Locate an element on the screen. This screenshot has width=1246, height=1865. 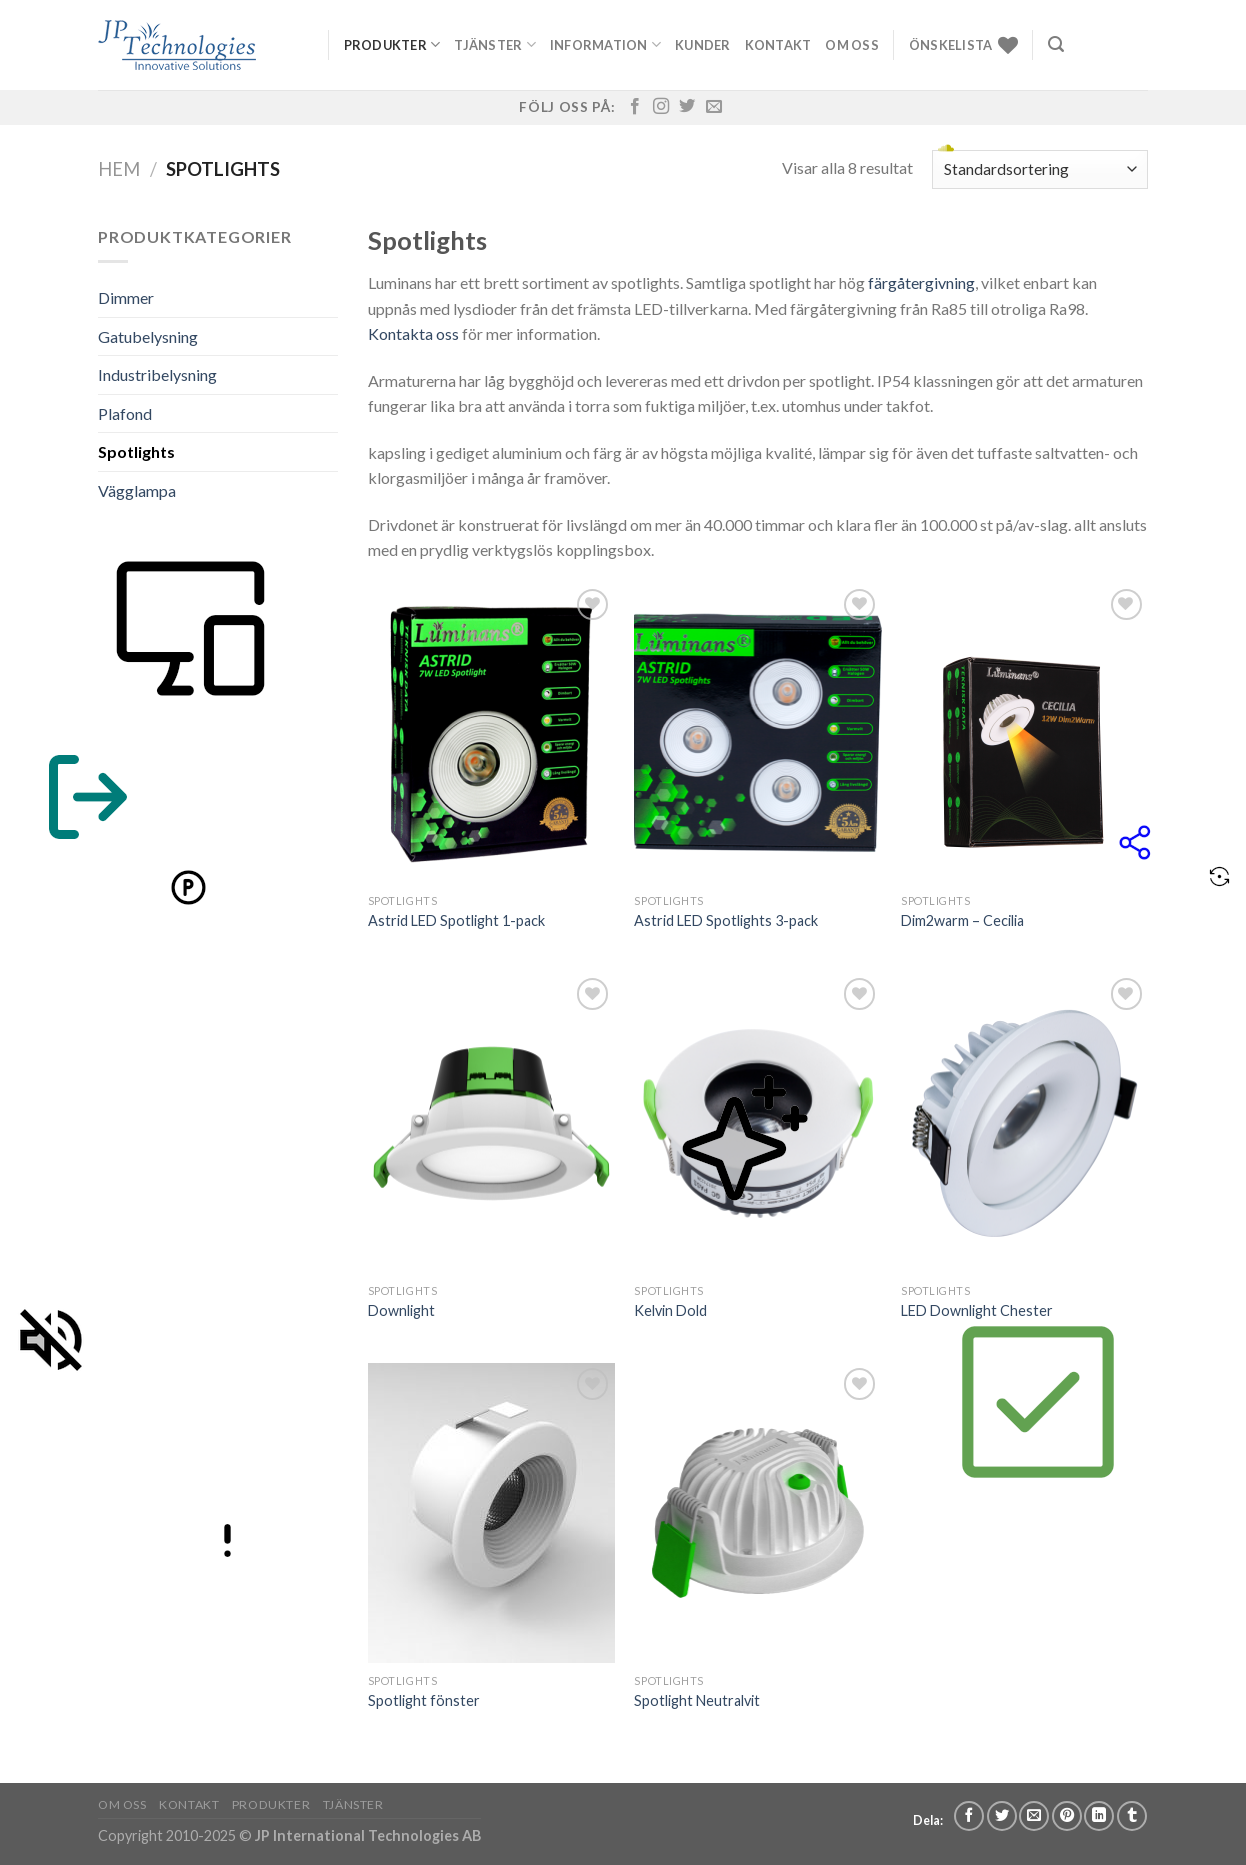
open SoundCloud app is located at coordinates (946, 148).